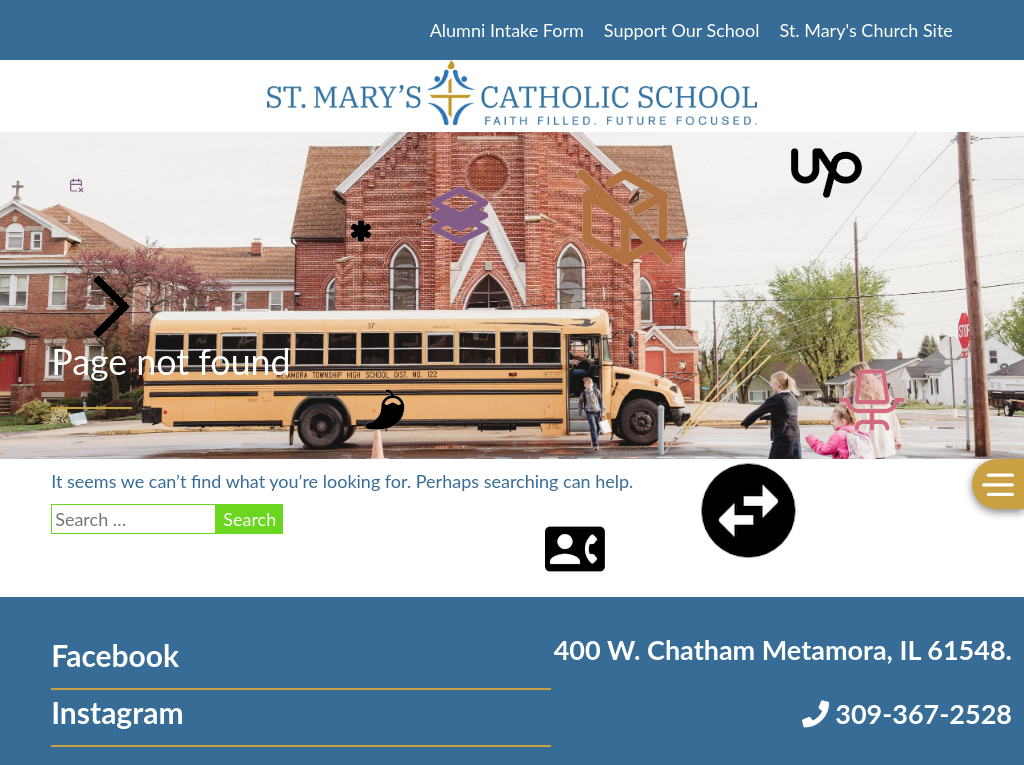  What do you see at coordinates (387, 411) in the screenshot?
I see `indicates spicy or hot food option` at bounding box center [387, 411].